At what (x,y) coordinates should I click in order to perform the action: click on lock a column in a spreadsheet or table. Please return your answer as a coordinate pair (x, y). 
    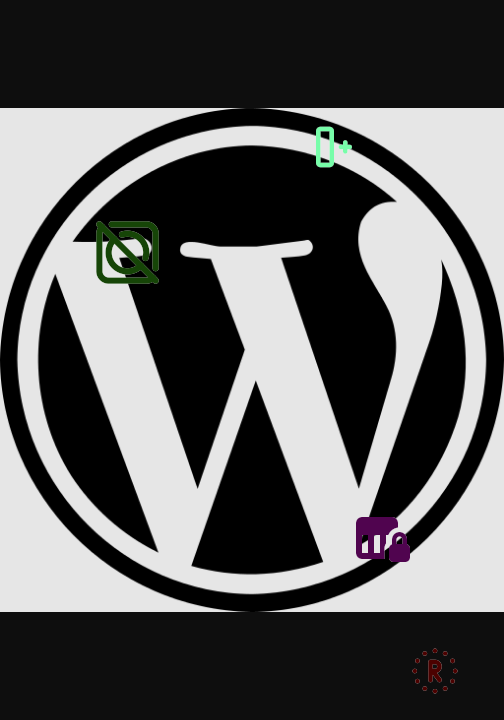
    Looking at the image, I should click on (380, 538).